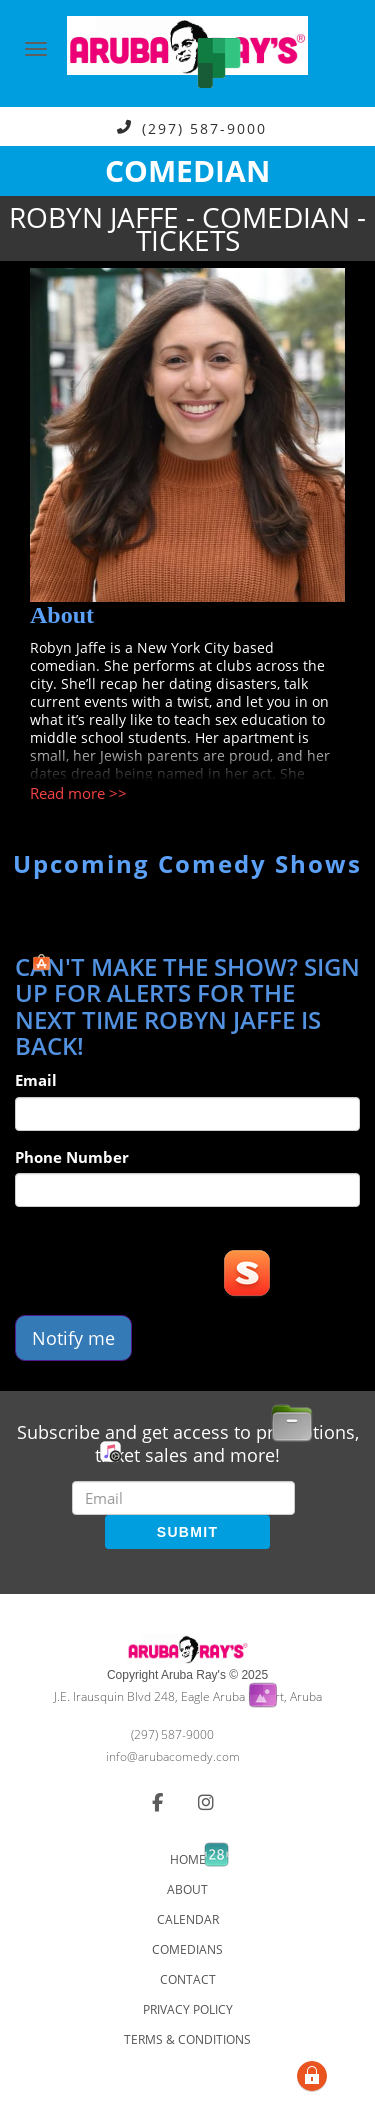 The width and height of the screenshot is (375, 2125). Describe the element at coordinates (312, 2076) in the screenshot. I see `lock your screen` at that location.